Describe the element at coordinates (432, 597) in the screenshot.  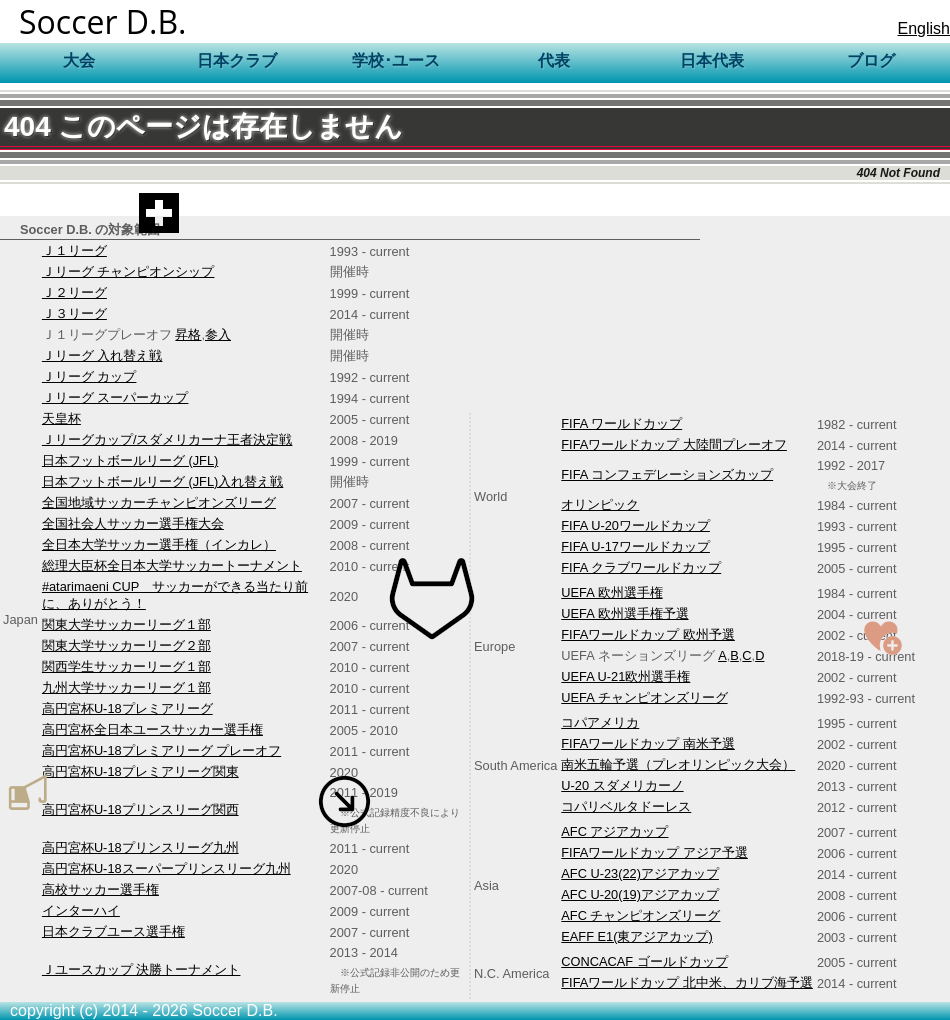
I see `open gitlab repository` at that location.